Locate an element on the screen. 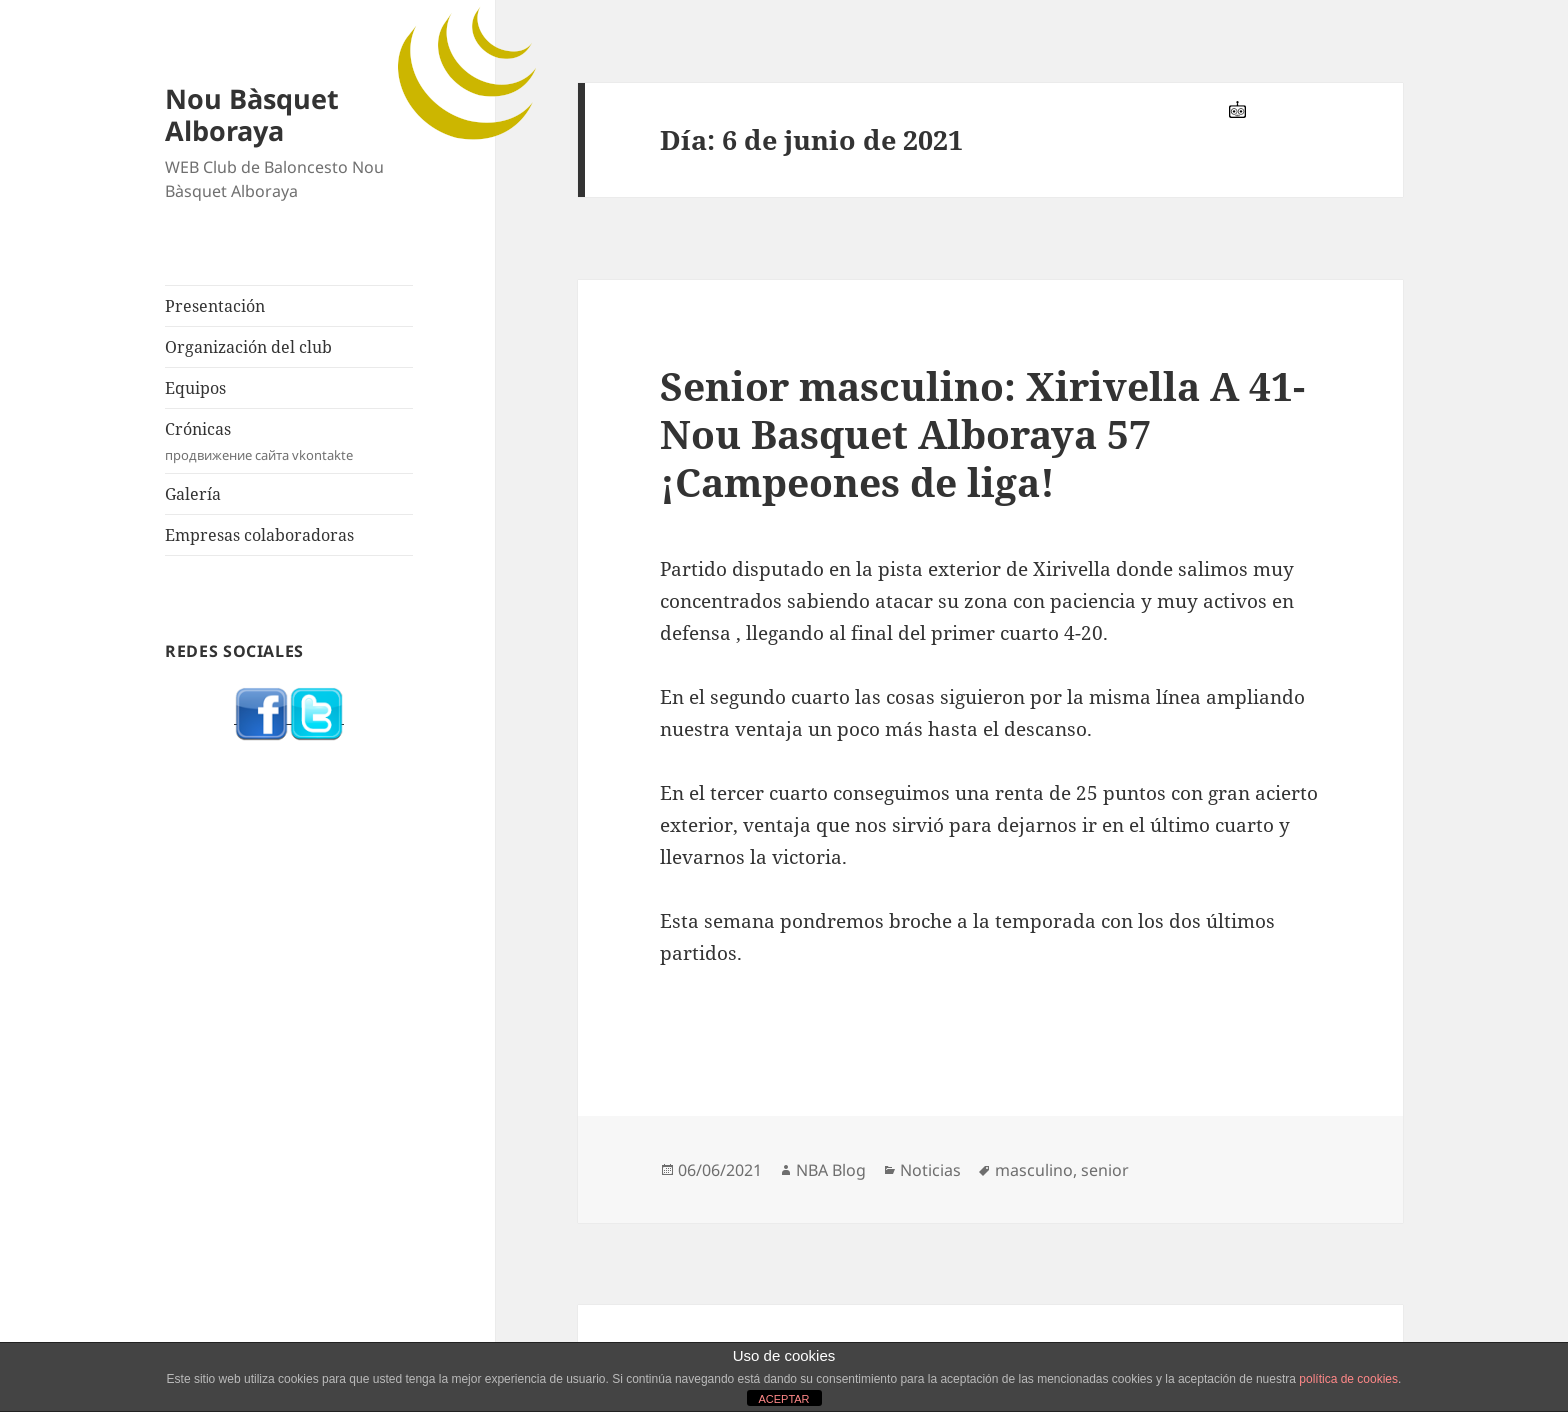 This screenshot has height=1412, width=1568. jQuery JavaScript library logo is located at coordinates (467, 73).